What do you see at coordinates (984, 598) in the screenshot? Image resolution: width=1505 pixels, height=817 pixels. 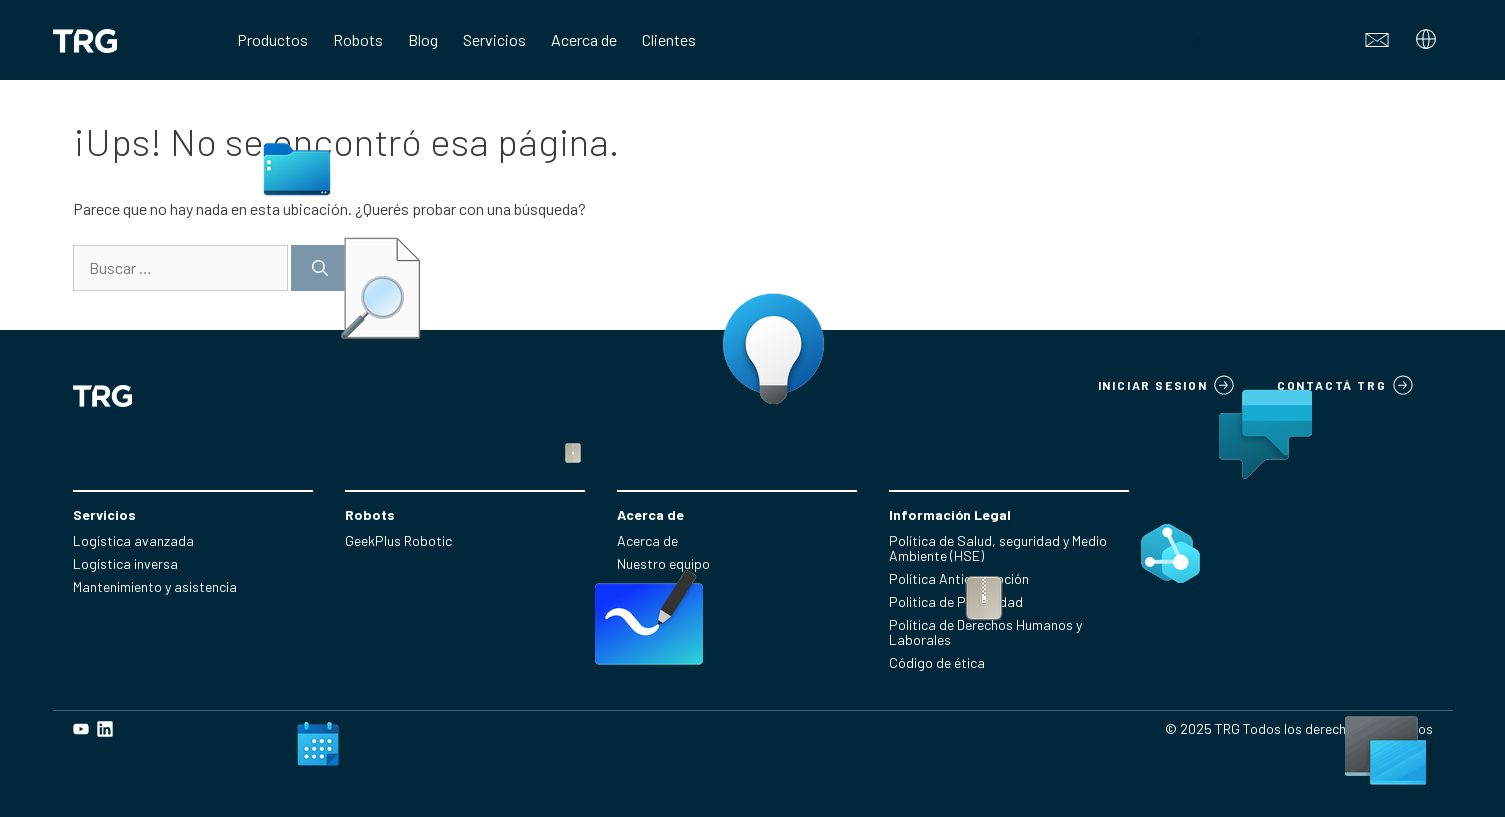 I see `open archive manager application` at bounding box center [984, 598].